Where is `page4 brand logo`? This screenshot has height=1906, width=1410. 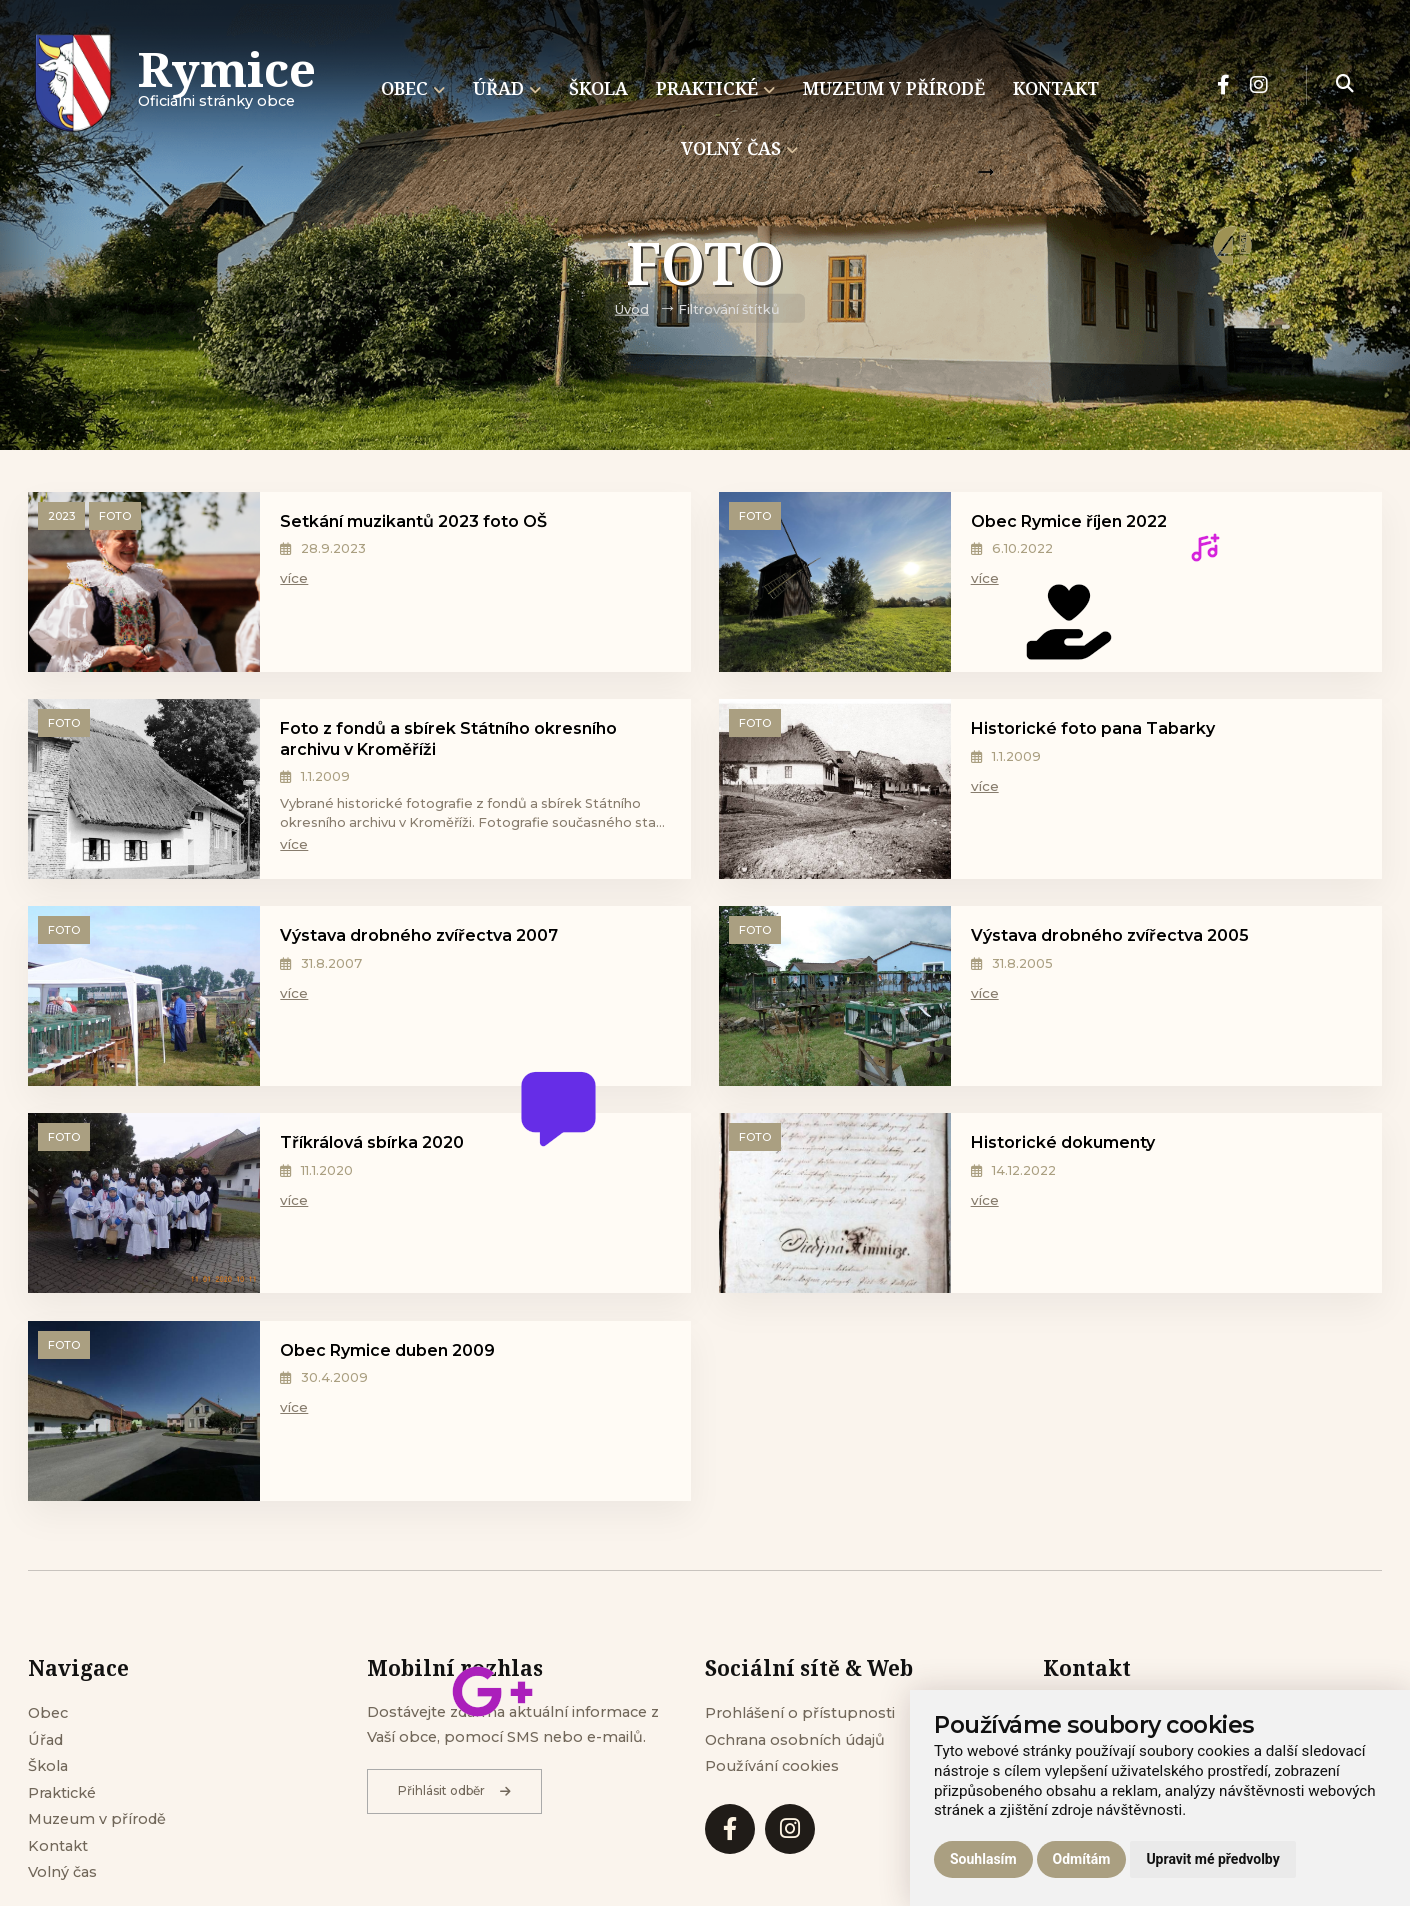 page4 brand logo is located at coordinates (1232, 245).